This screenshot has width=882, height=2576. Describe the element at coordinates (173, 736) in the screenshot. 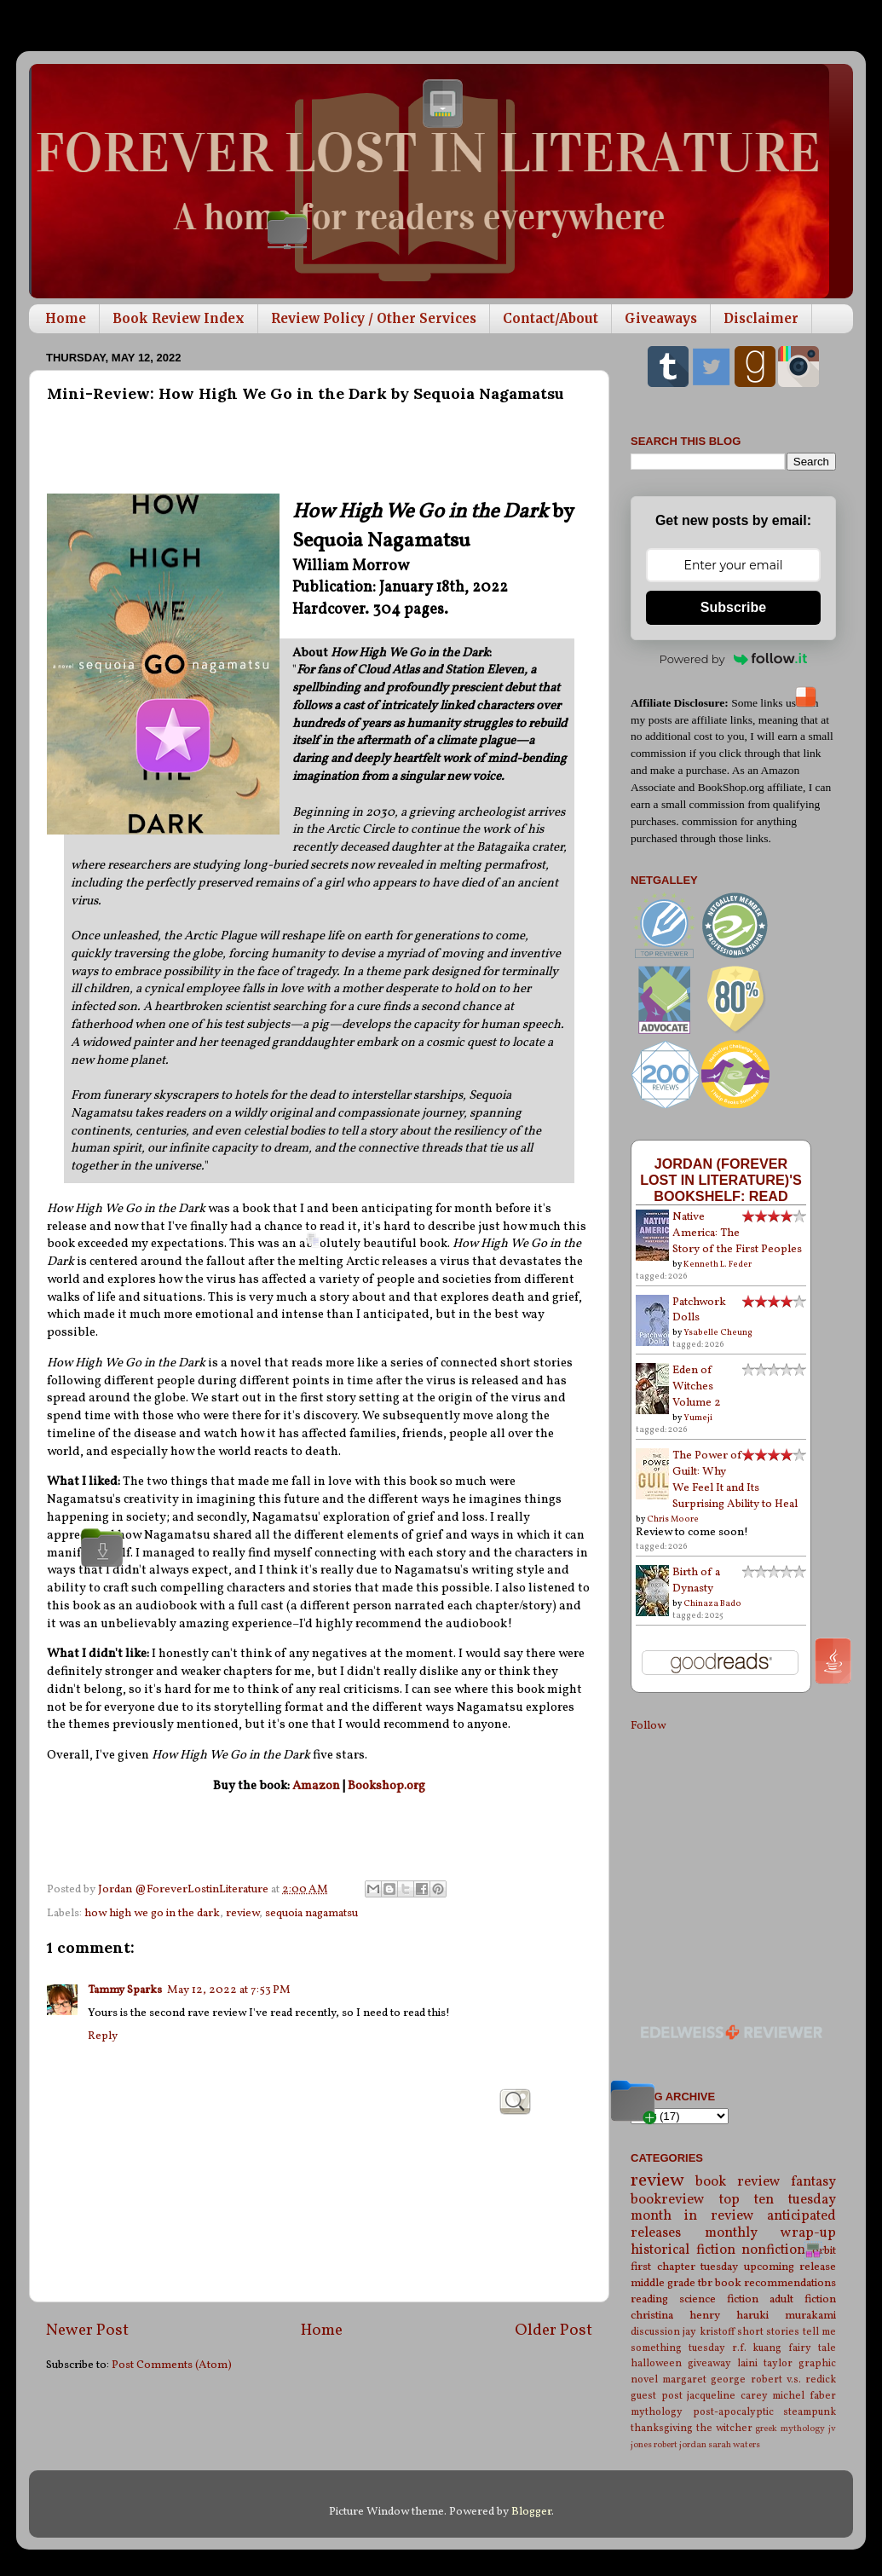

I see `open the iTunes Store app` at that location.